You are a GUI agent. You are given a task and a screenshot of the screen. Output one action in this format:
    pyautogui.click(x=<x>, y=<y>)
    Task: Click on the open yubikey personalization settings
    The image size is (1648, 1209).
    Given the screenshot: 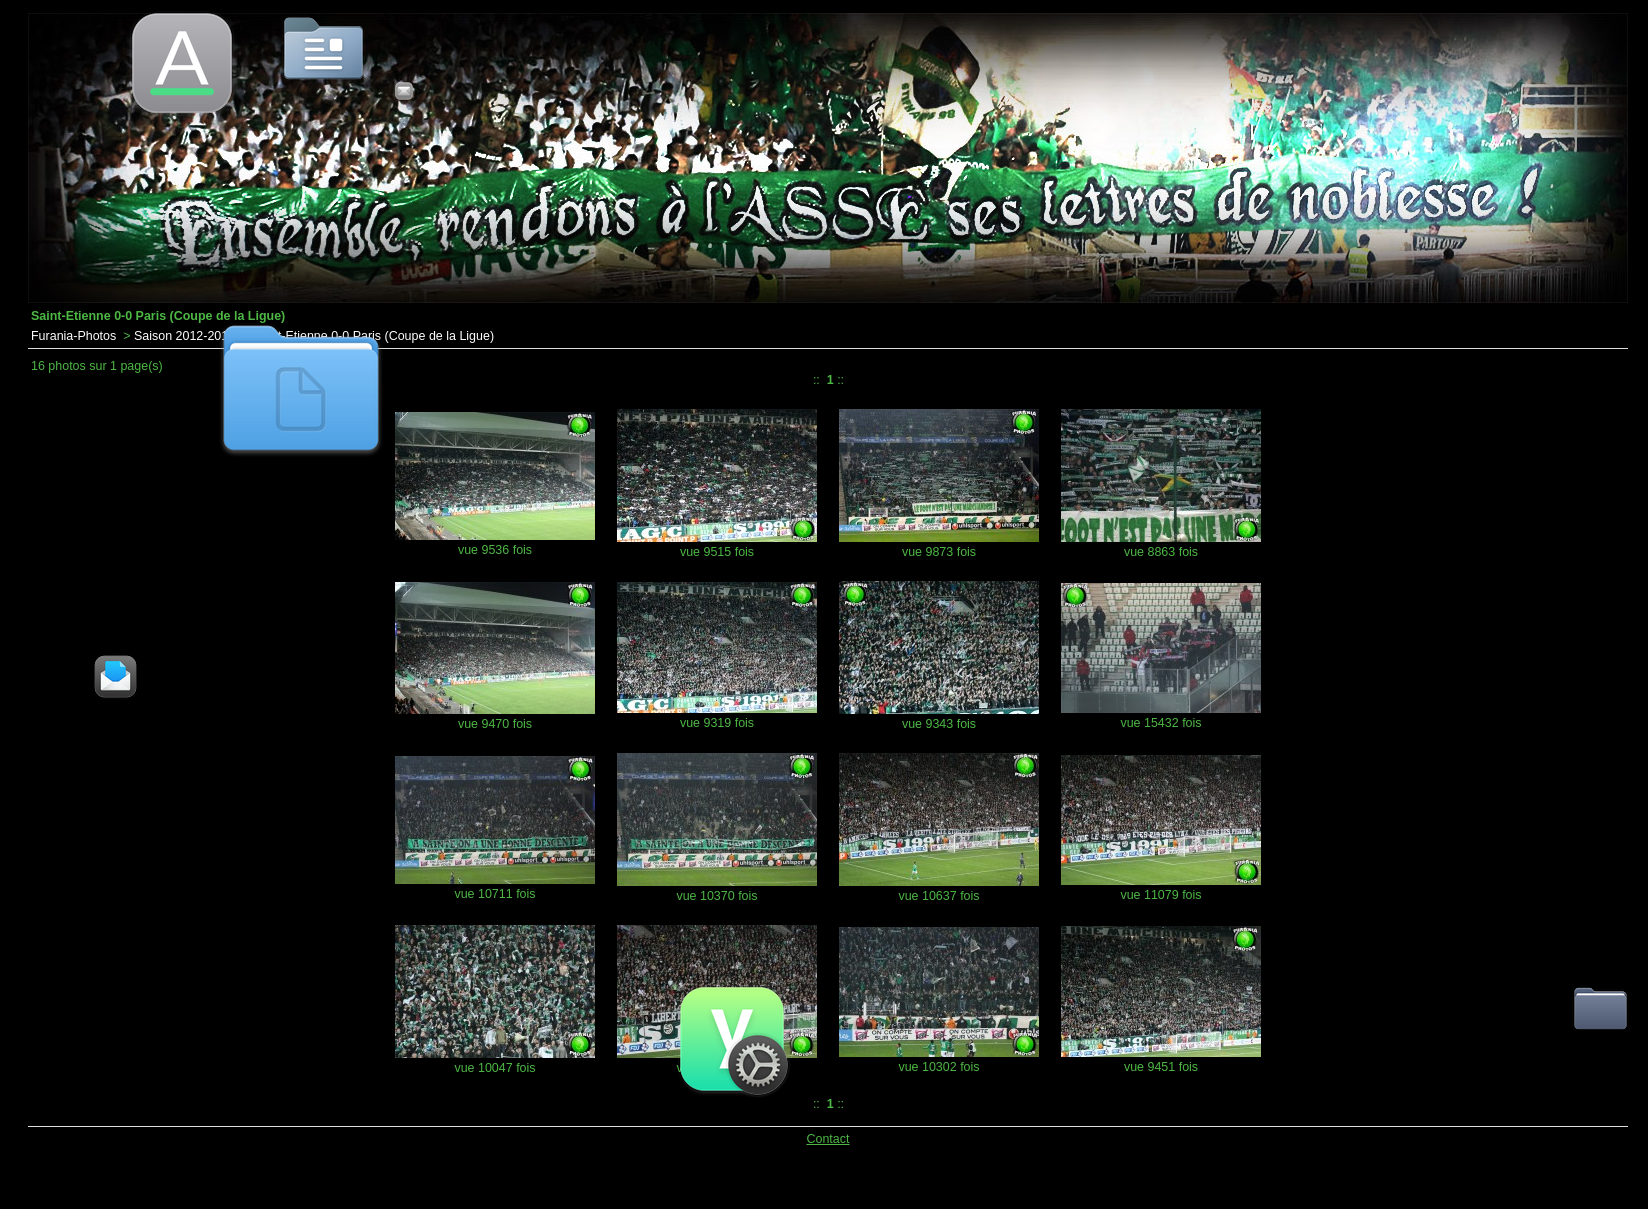 What is the action you would take?
    pyautogui.click(x=732, y=1039)
    